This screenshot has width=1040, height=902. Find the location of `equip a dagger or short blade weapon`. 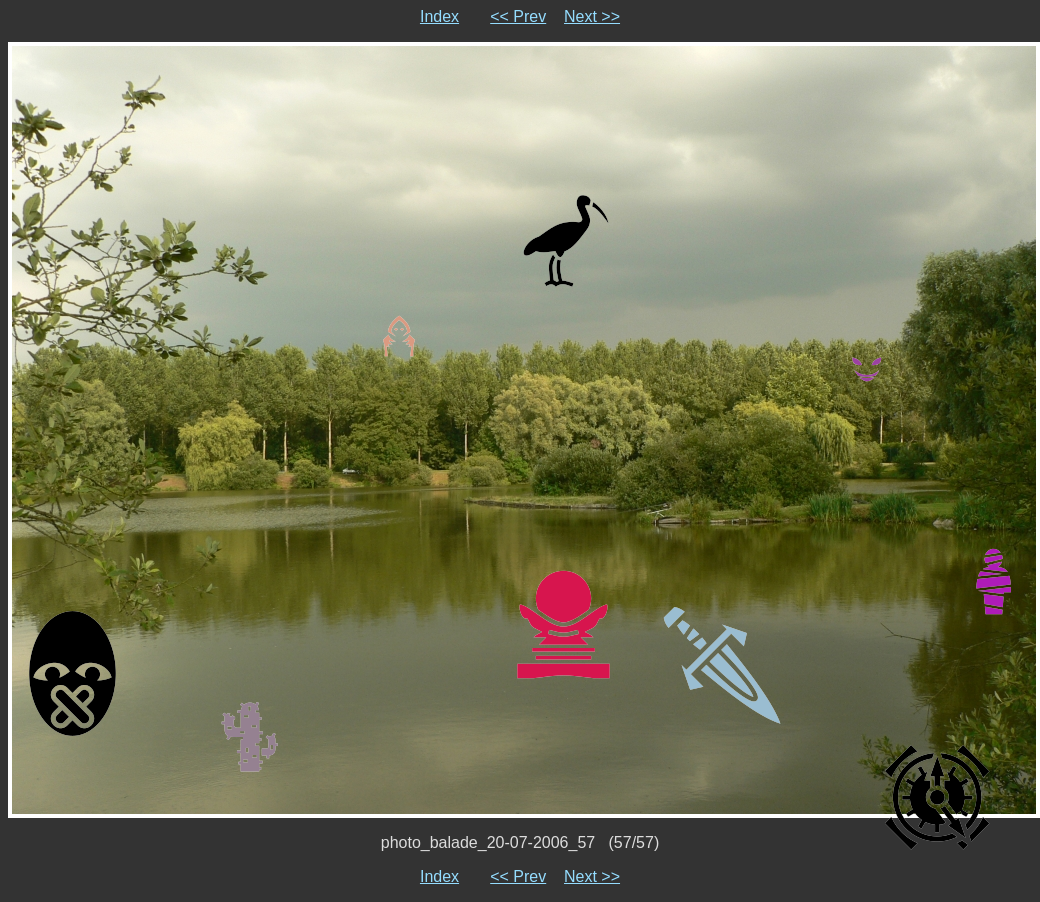

equip a dagger or short blade weapon is located at coordinates (721, 665).